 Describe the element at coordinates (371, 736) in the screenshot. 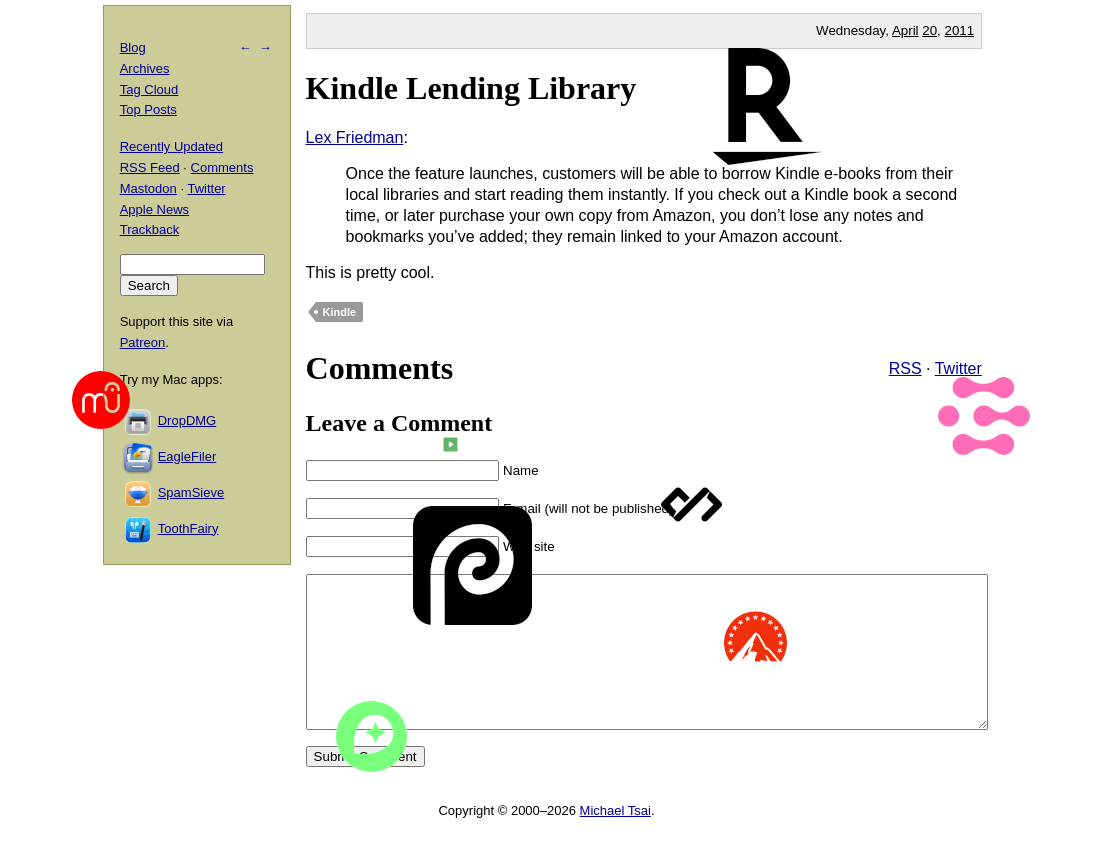

I see `mapbox branding or attribution` at that location.